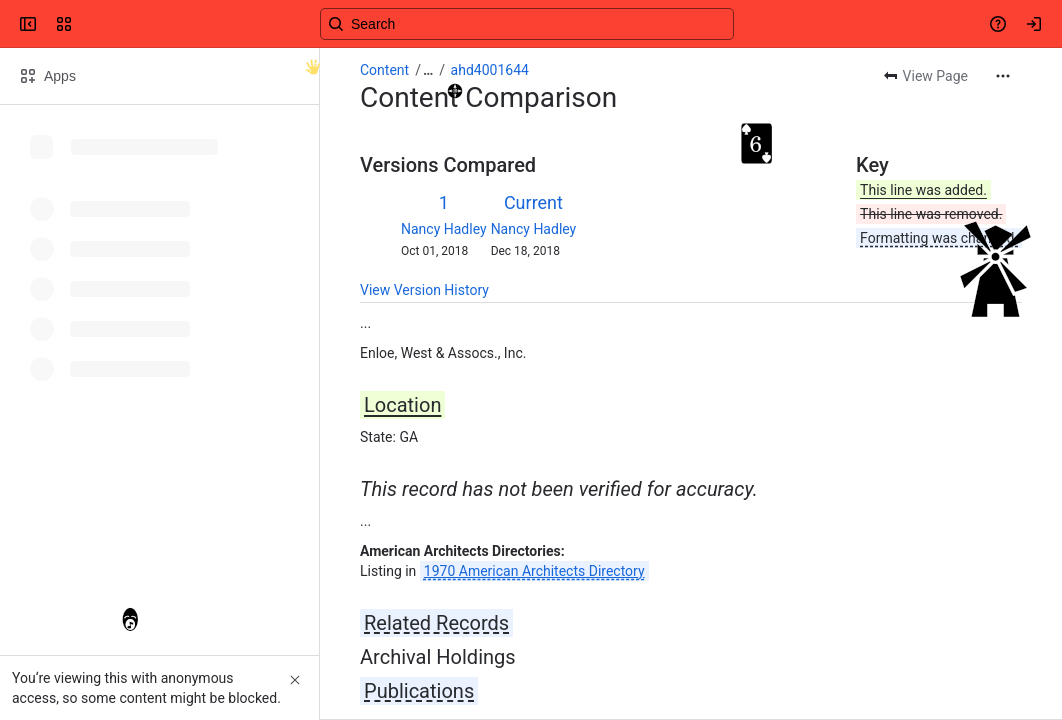  What do you see at coordinates (995, 269) in the screenshot?
I see `indicates wind energy or renewable power source` at bounding box center [995, 269].